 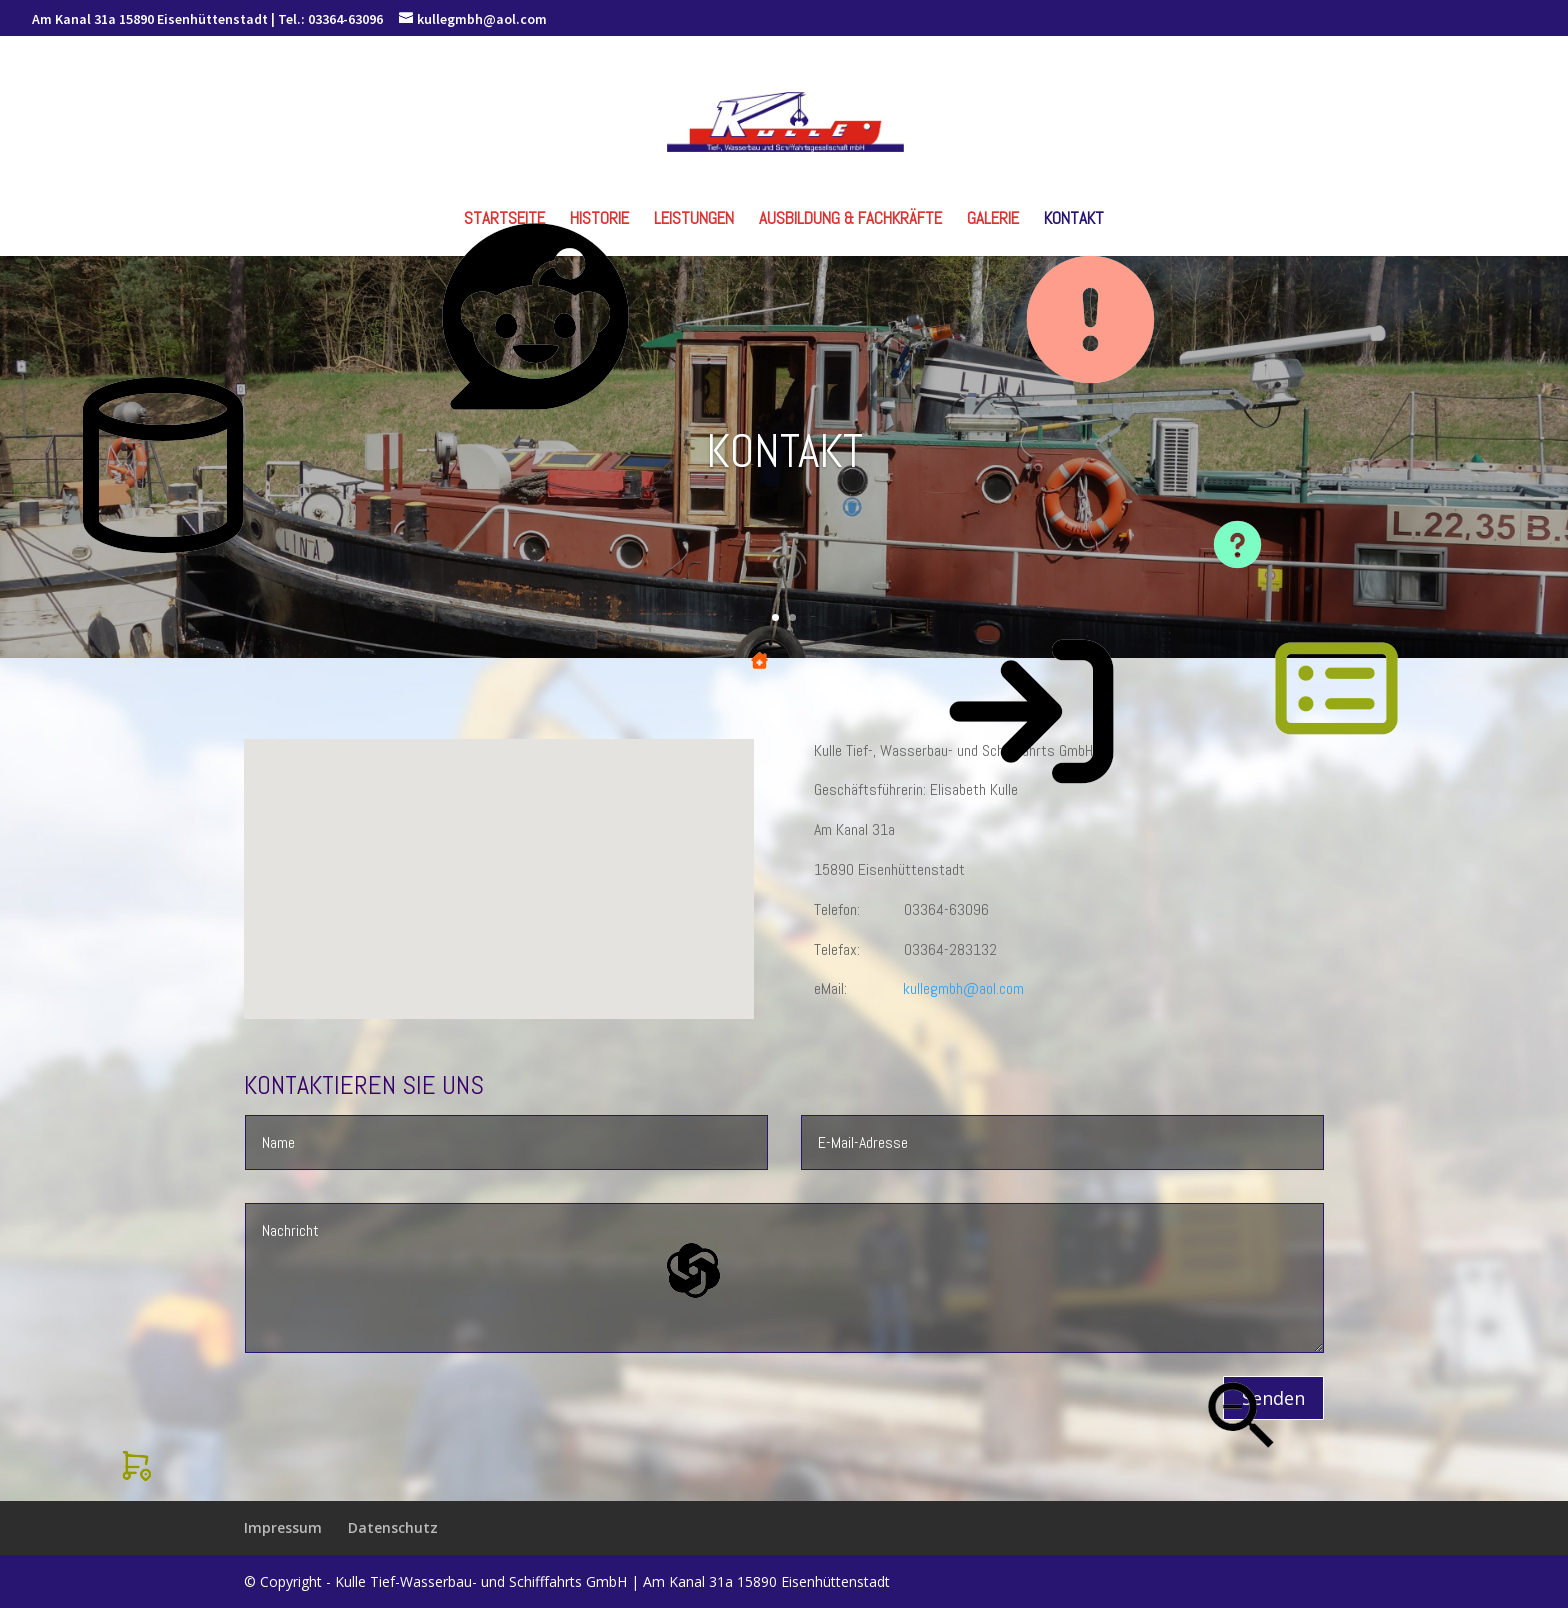 What do you see at coordinates (759, 660) in the screenshot?
I see `access medical or healthcare services` at bounding box center [759, 660].